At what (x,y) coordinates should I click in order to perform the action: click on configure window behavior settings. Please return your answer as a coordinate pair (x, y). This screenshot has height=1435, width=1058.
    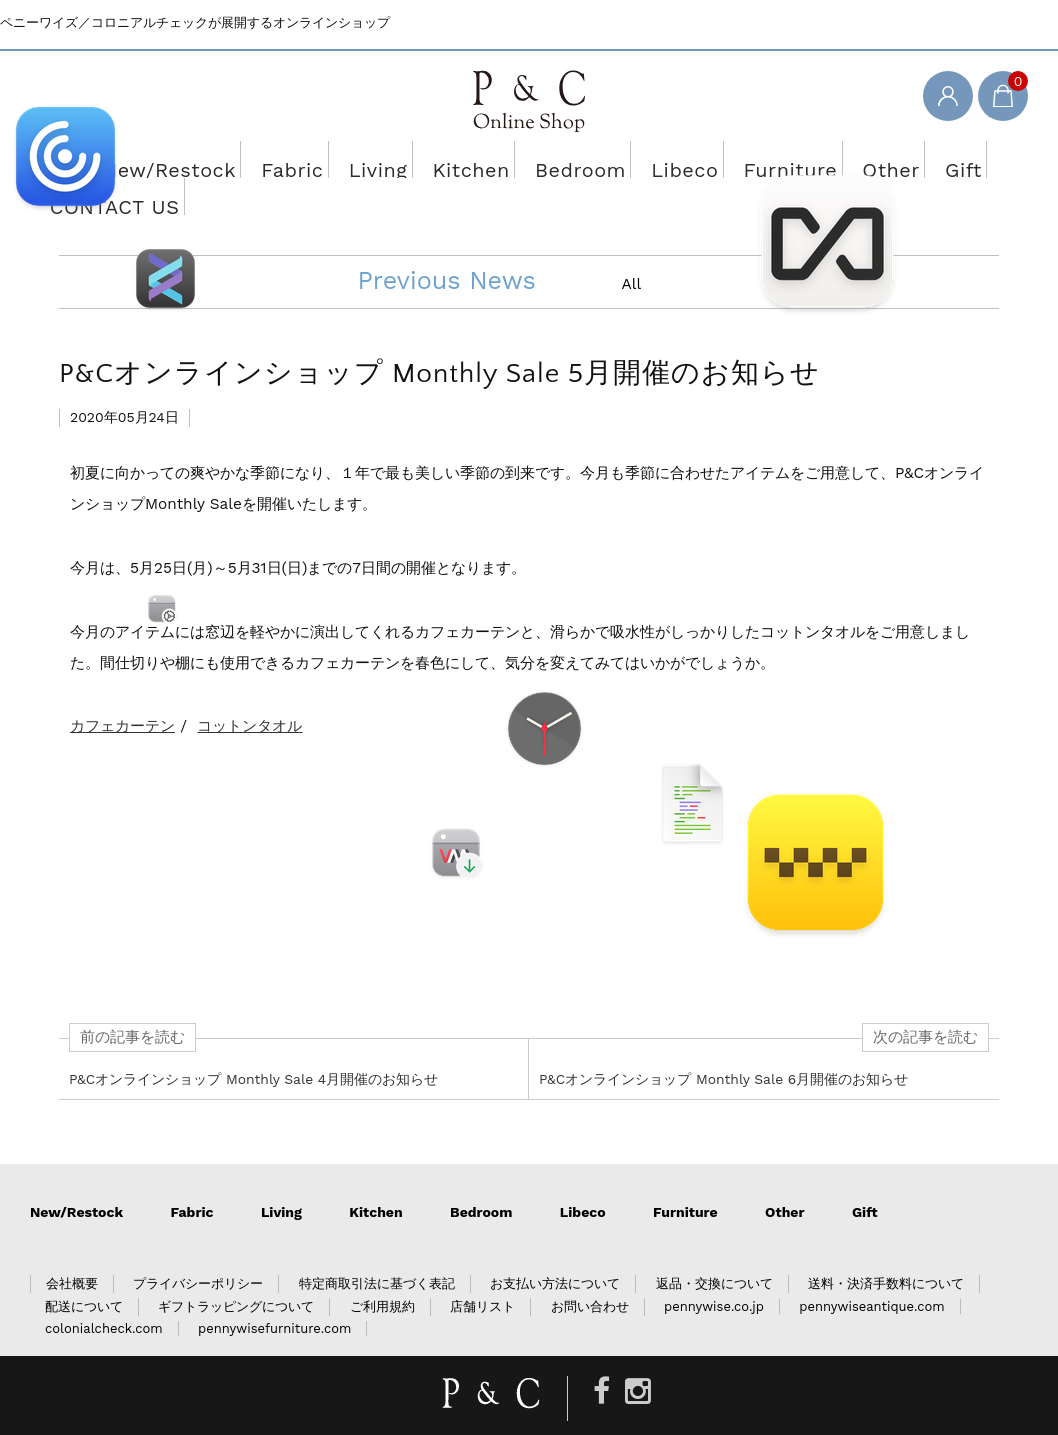
    Looking at the image, I should click on (162, 609).